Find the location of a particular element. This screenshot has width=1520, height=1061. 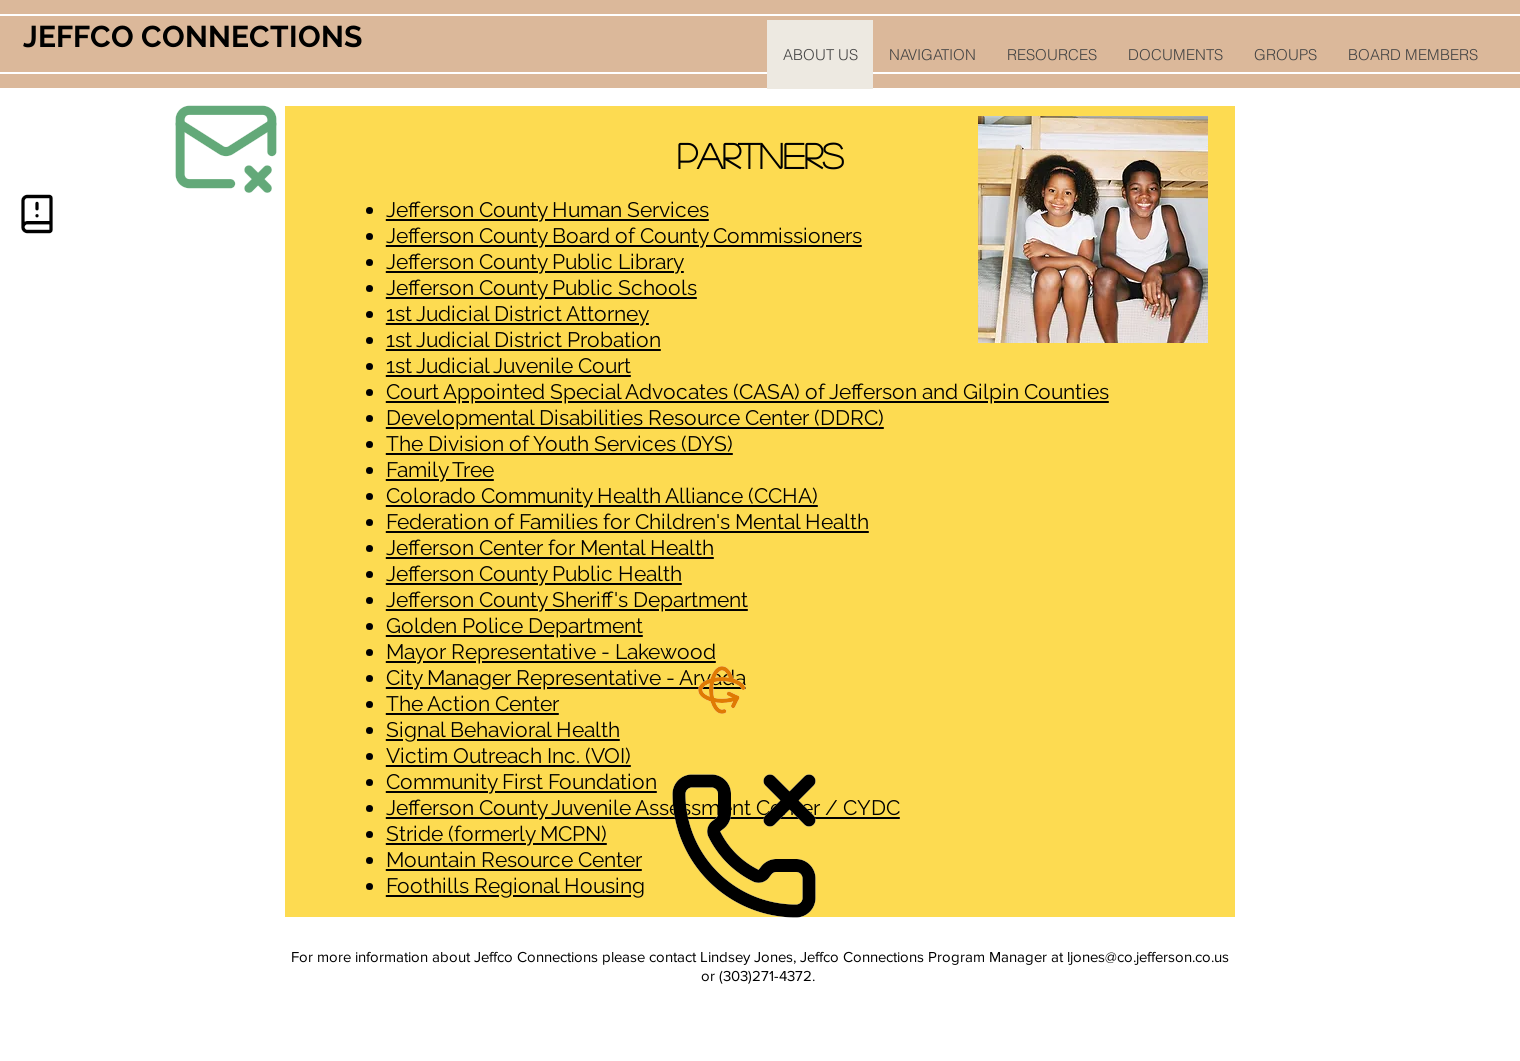

delete an email message is located at coordinates (226, 147).